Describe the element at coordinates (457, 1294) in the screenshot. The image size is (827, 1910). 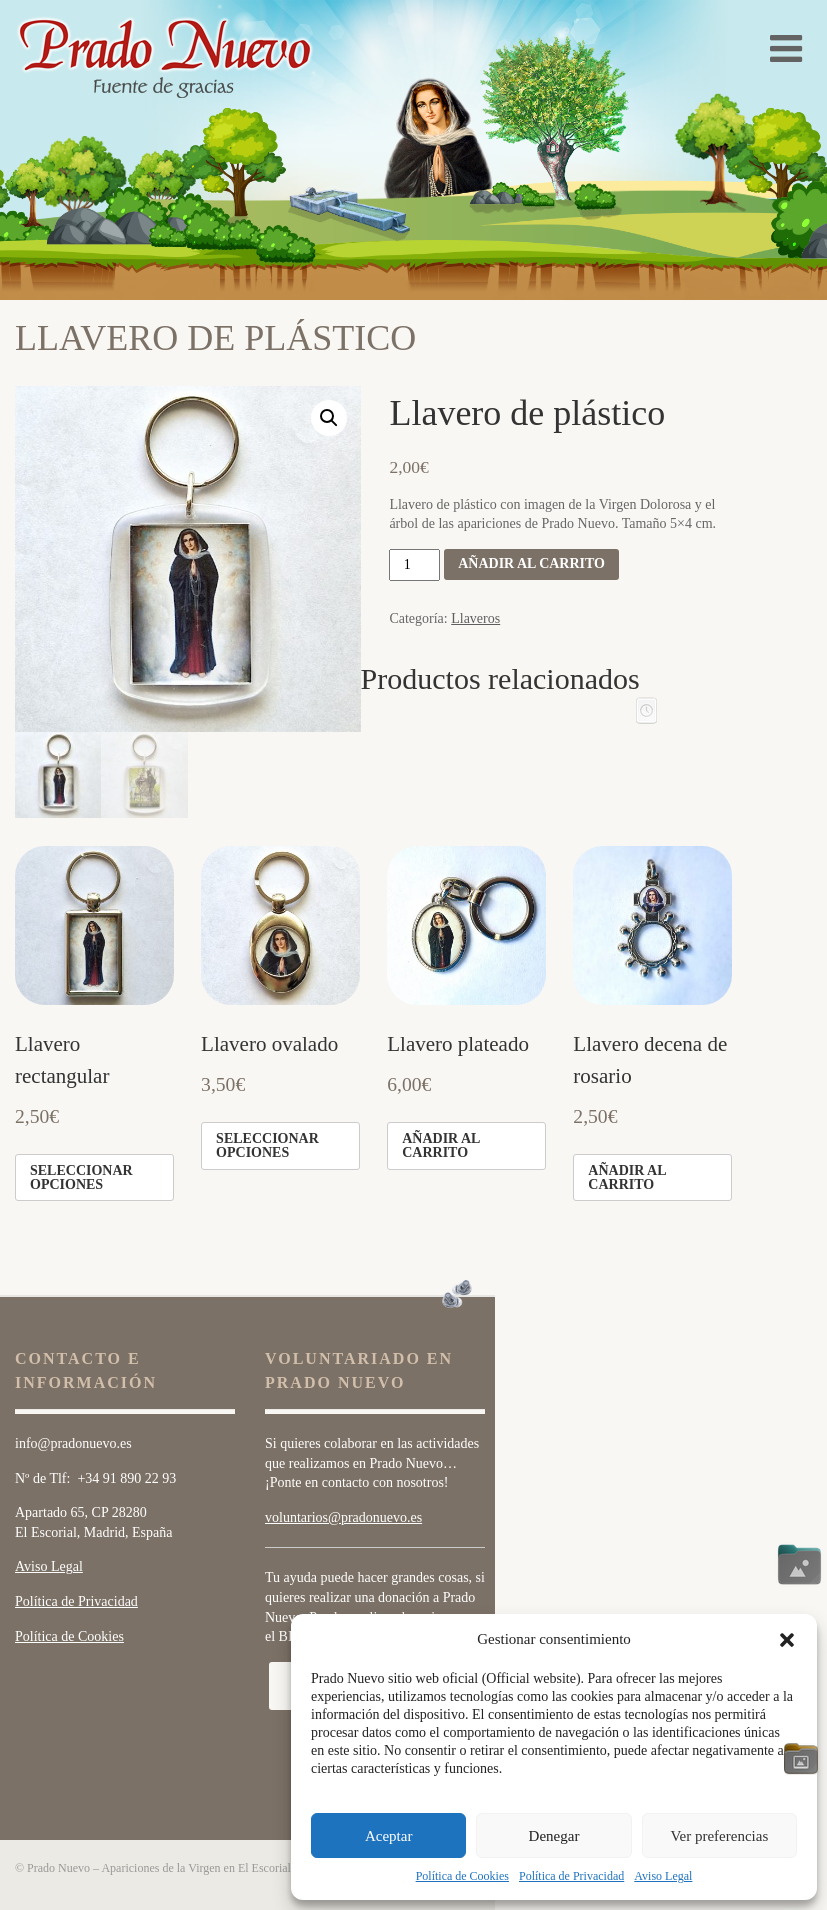
I see `connect beats wireless earbuds` at that location.